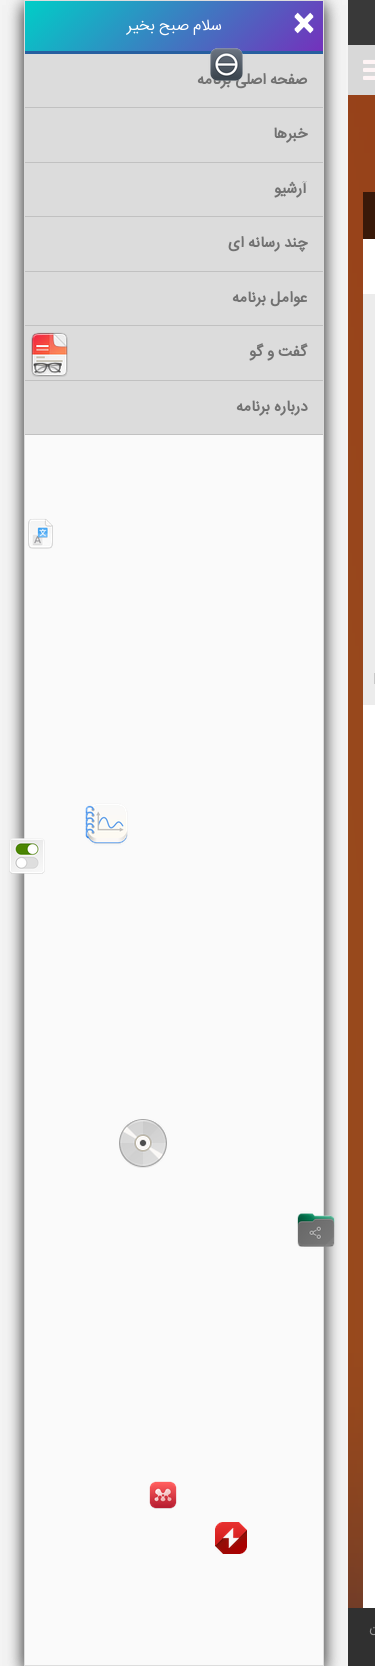 The width and height of the screenshot is (375, 1666). Describe the element at coordinates (143, 1143) in the screenshot. I see `indicates a DVD-RAM disc or optical media device` at that location.